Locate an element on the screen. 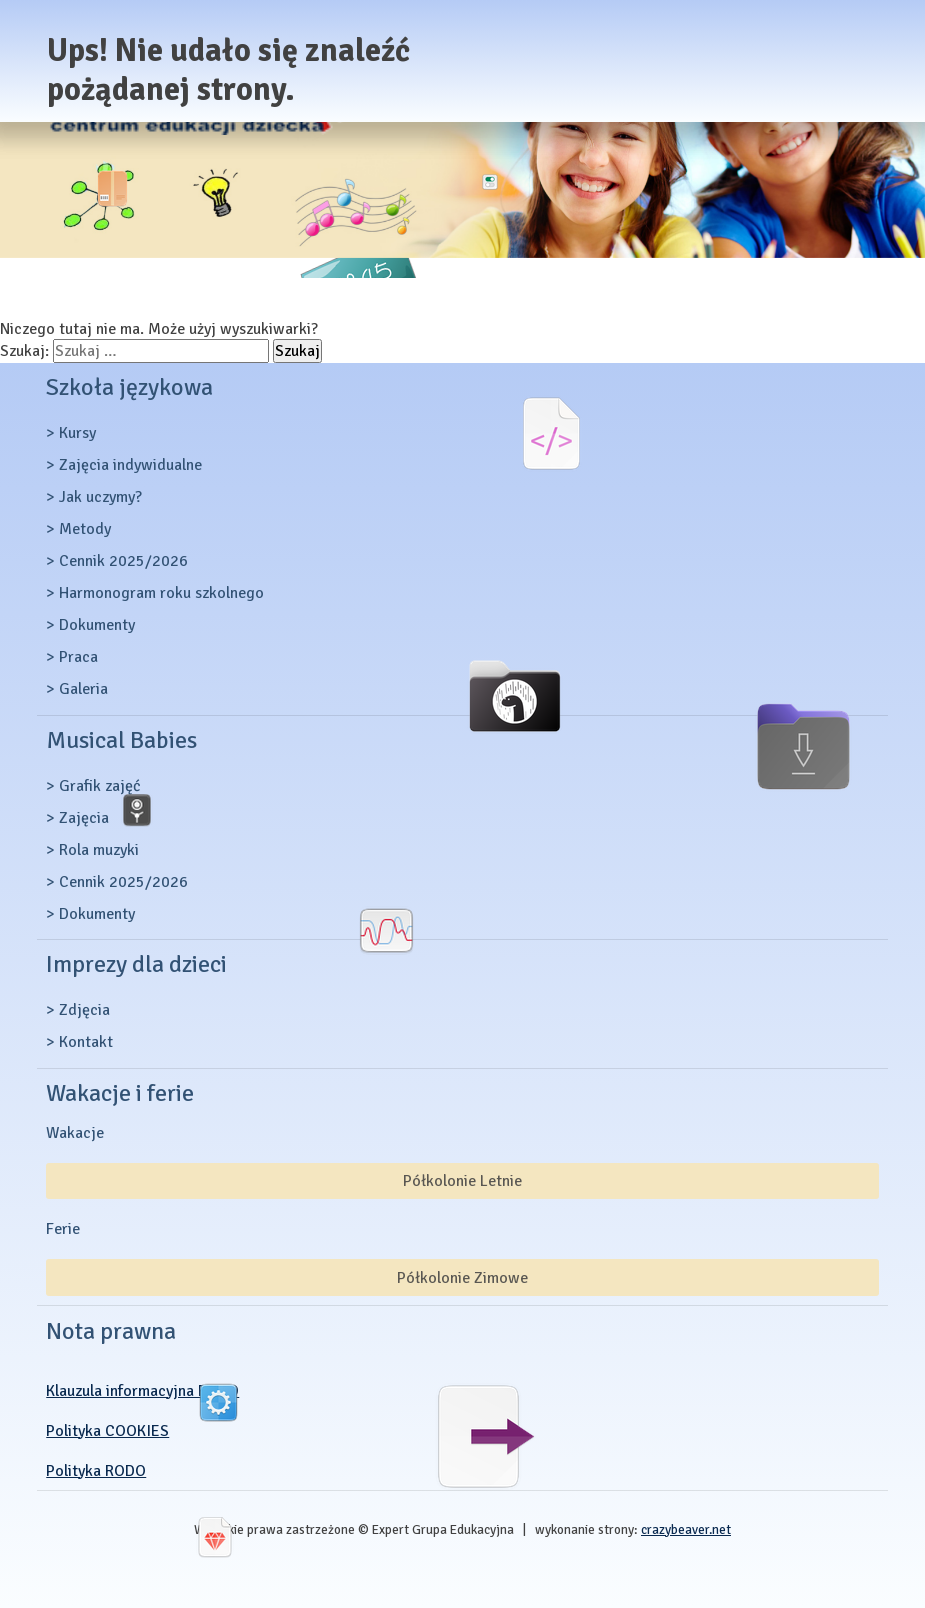  ms-dos executable file type indicator is located at coordinates (218, 1402).